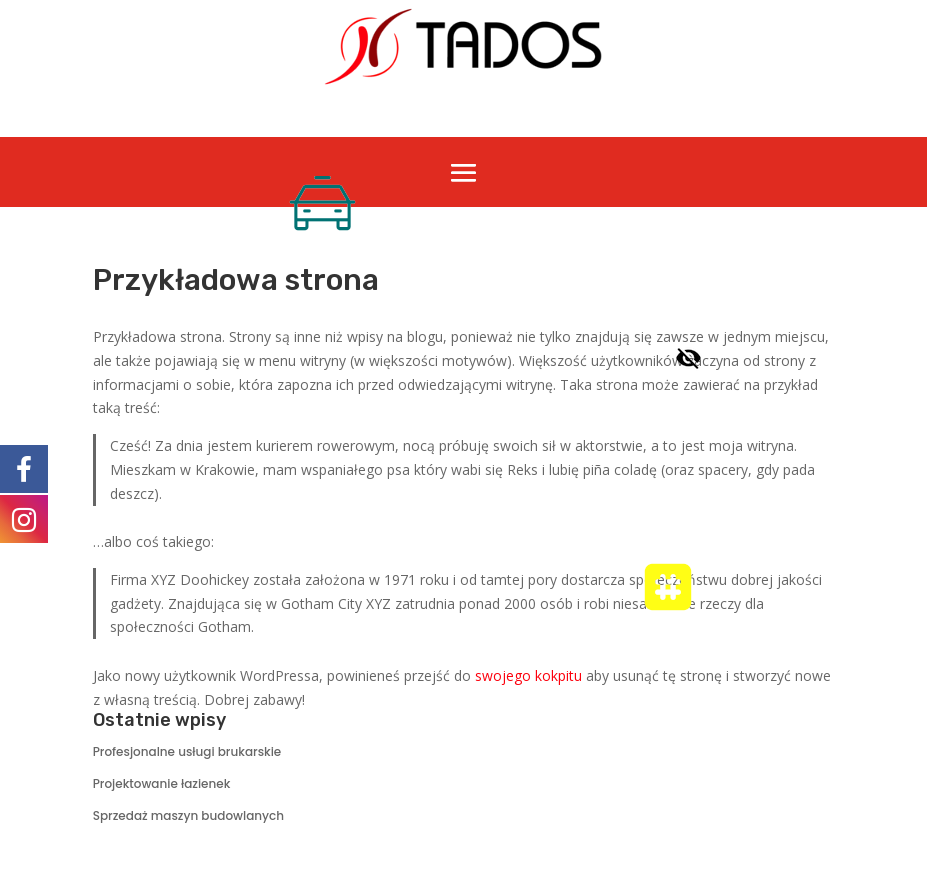 The width and height of the screenshot is (927, 886). Describe the element at coordinates (668, 587) in the screenshot. I see `view grid or table layout` at that location.